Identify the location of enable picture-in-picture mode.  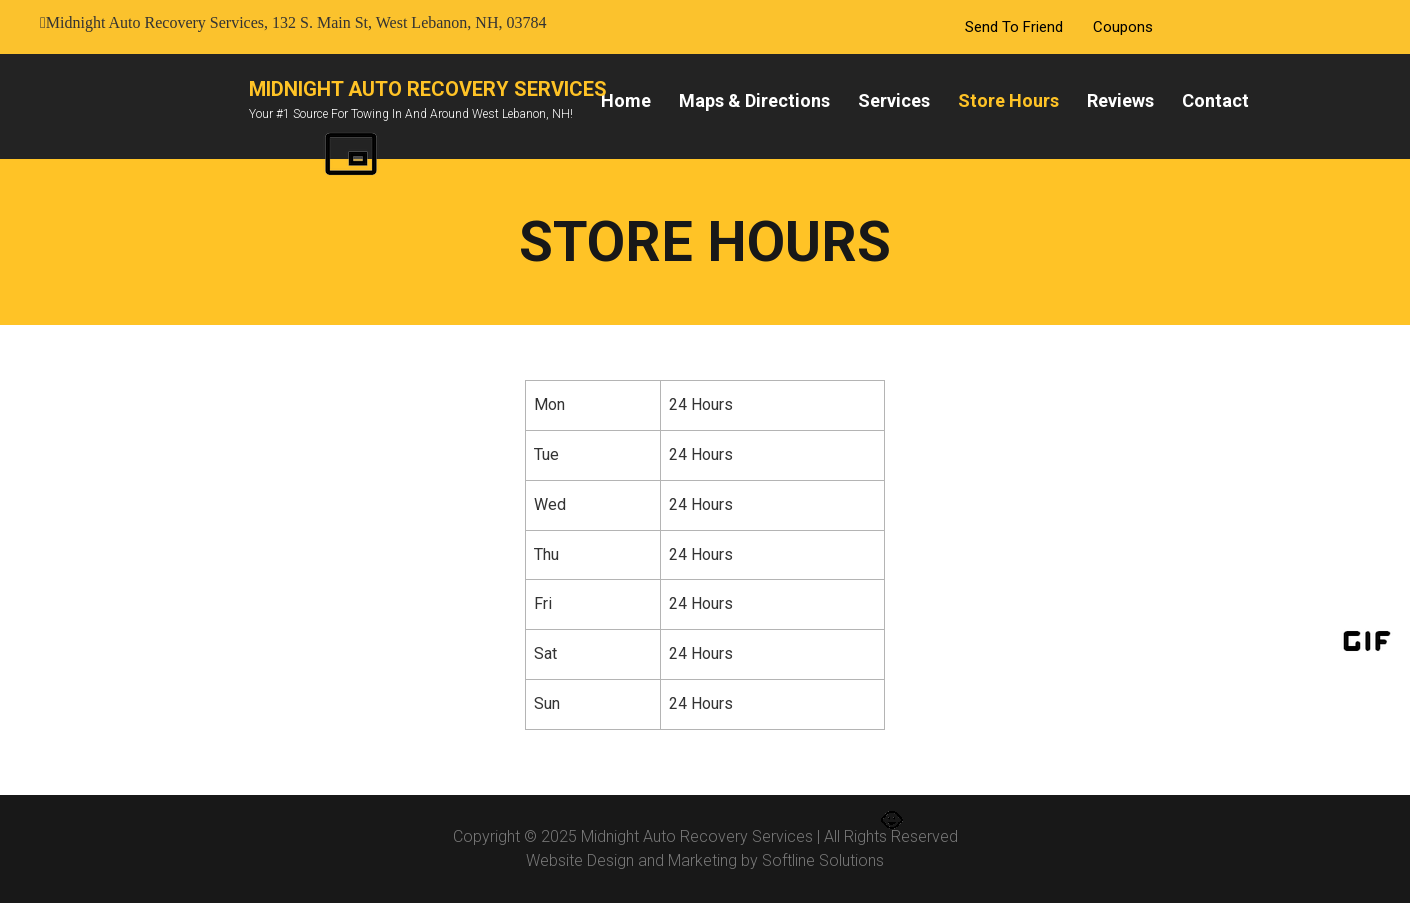
(351, 154).